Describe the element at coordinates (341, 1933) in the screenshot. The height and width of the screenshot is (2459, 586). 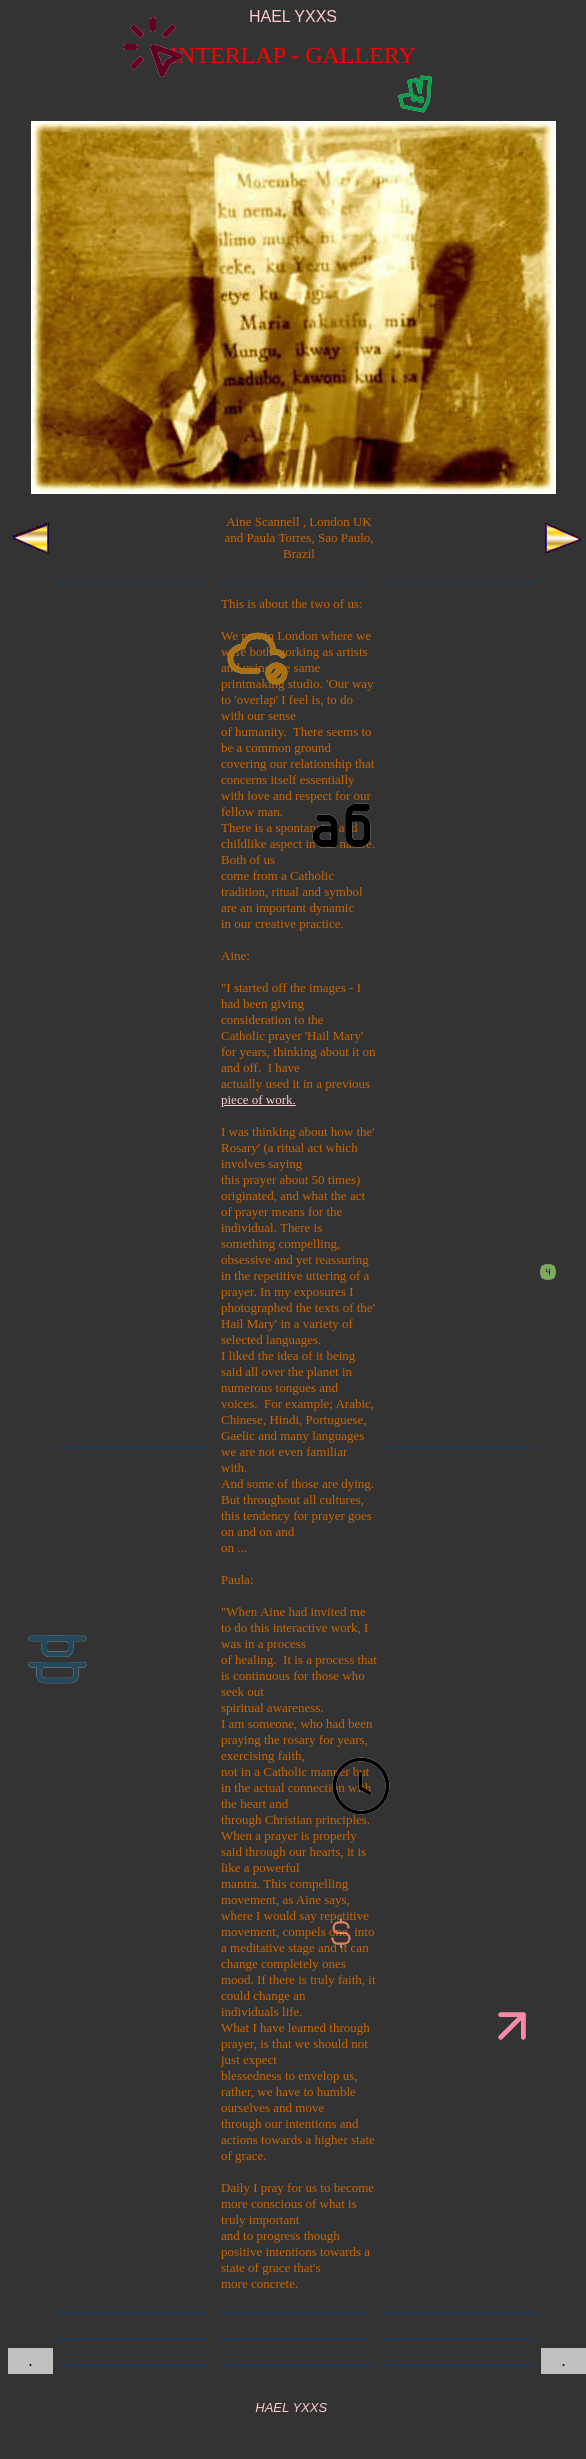
I see `view account balance or financial information` at that location.